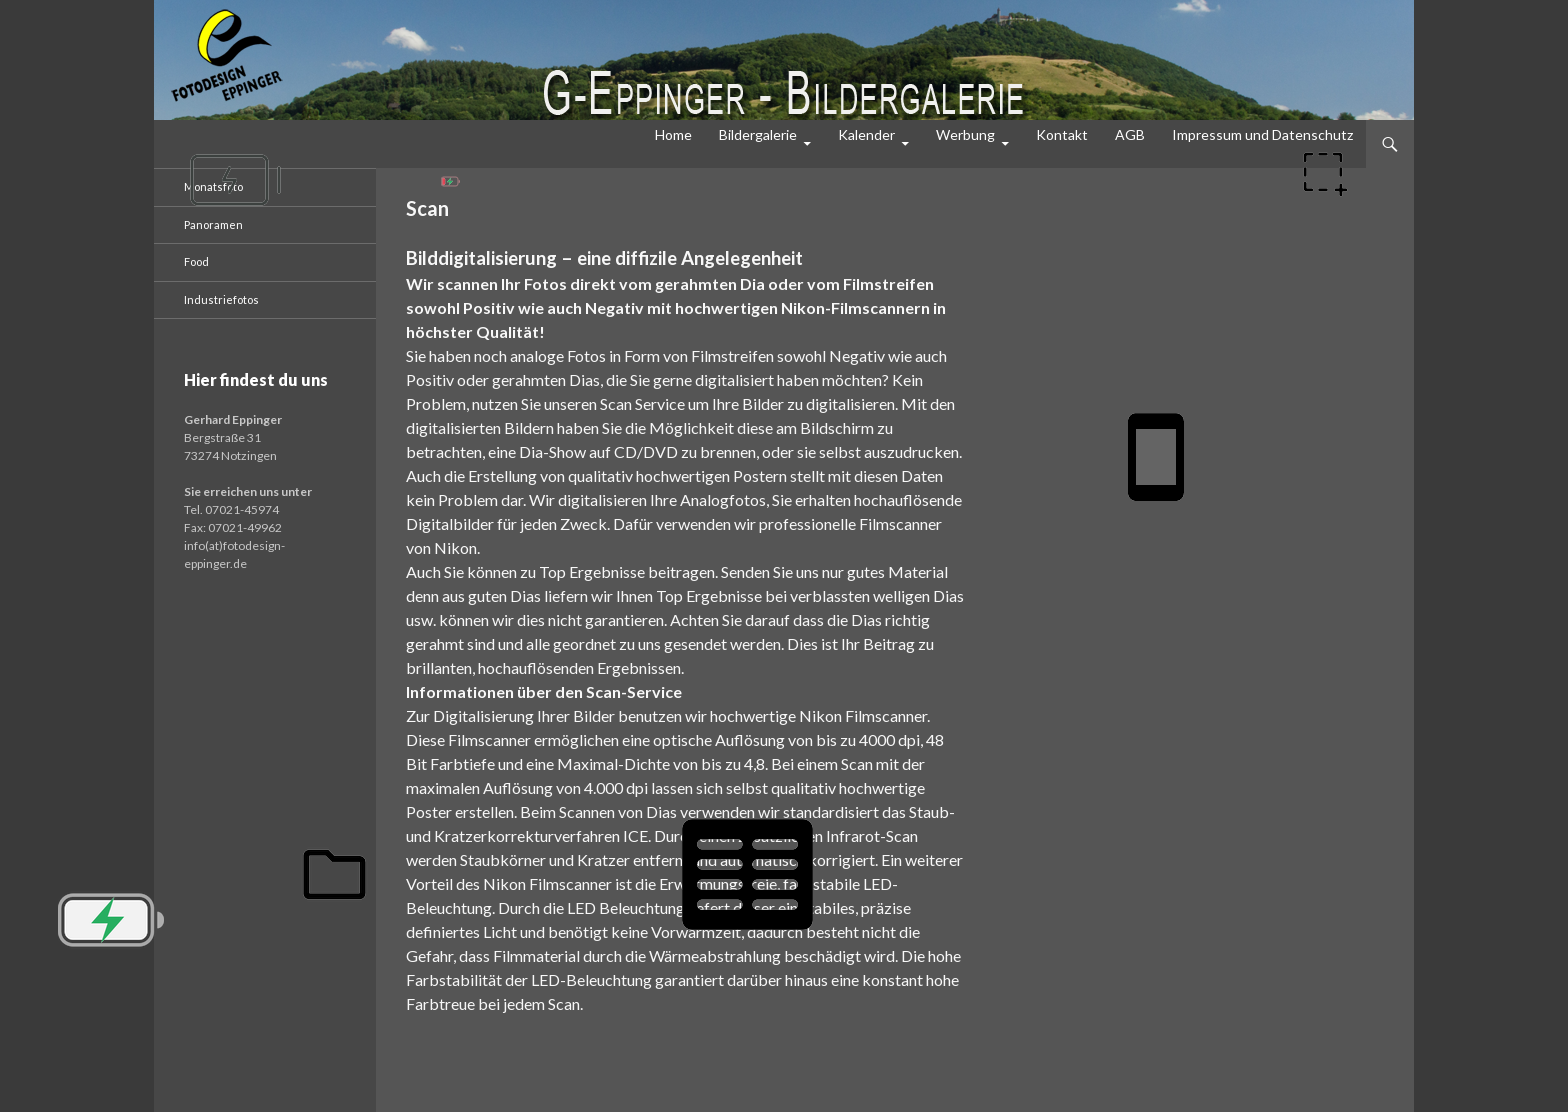 The image size is (1568, 1112). I want to click on battery fully charged and connected to power, so click(111, 920).